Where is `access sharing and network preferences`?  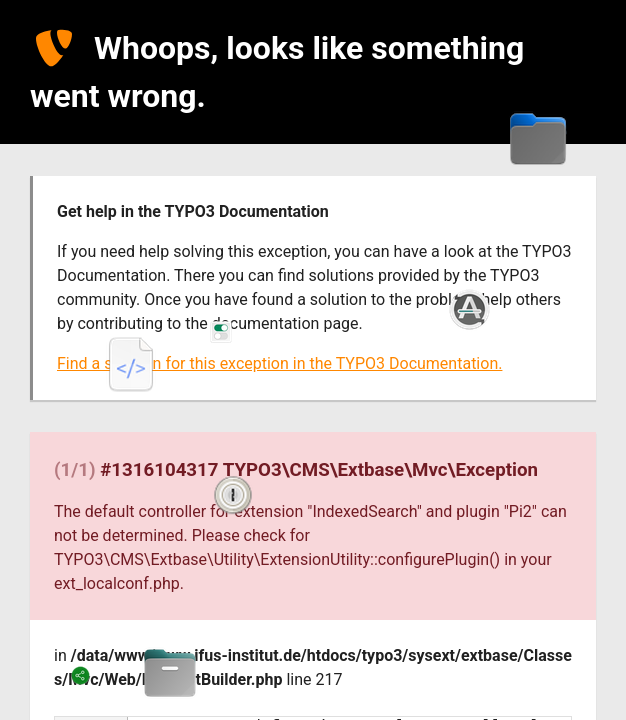 access sharing and network preferences is located at coordinates (80, 675).